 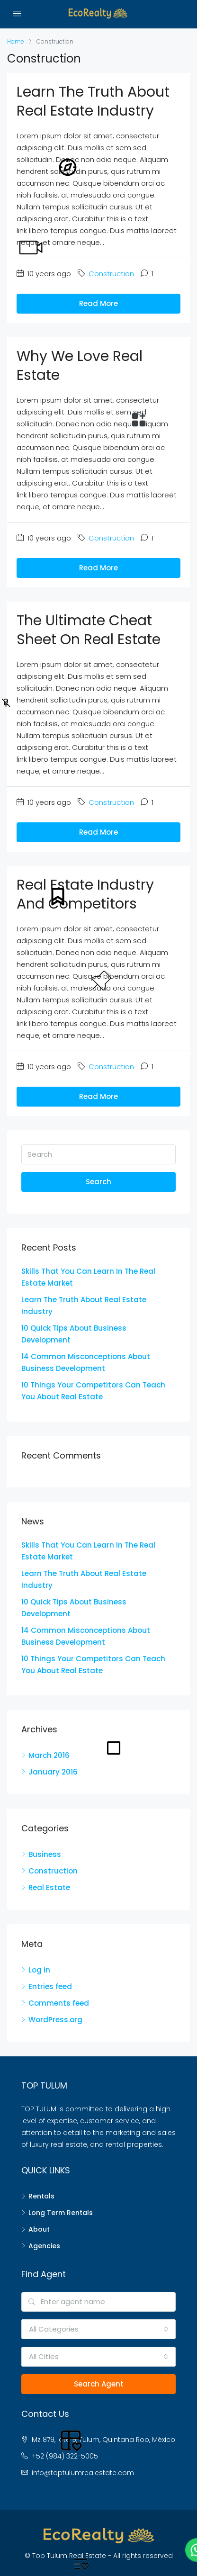 What do you see at coordinates (100, 981) in the screenshot?
I see `pin an item to keep it visible` at bounding box center [100, 981].